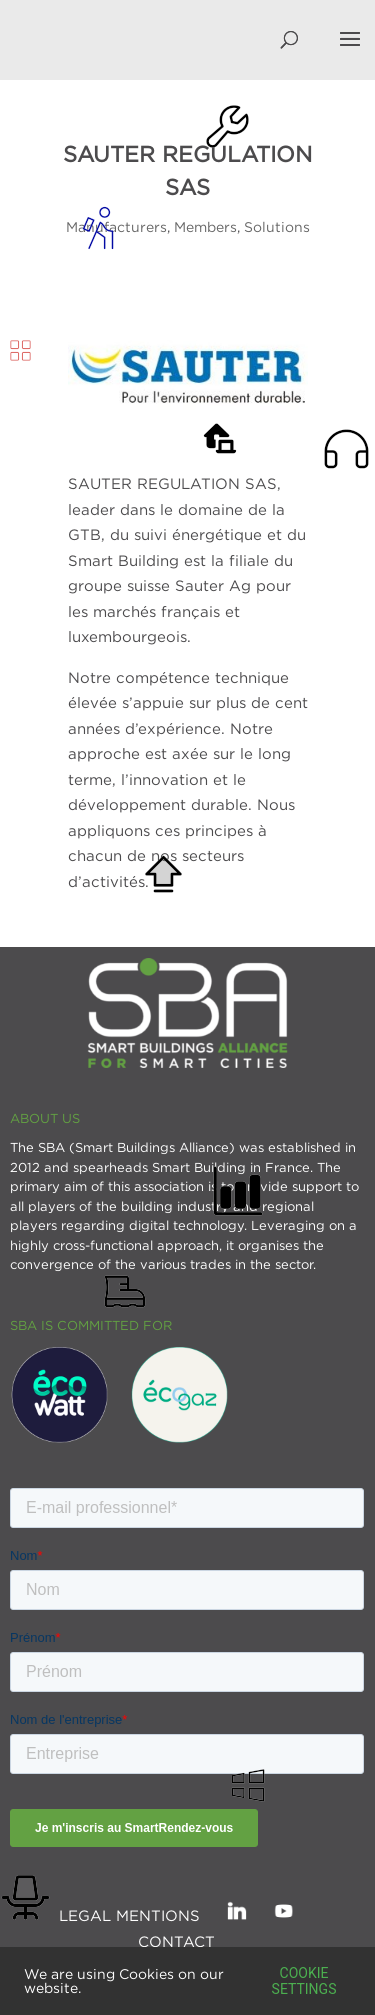 The height and width of the screenshot is (2015, 375). What do you see at coordinates (227, 126) in the screenshot?
I see `access settings or preferences` at bounding box center [227, 126].